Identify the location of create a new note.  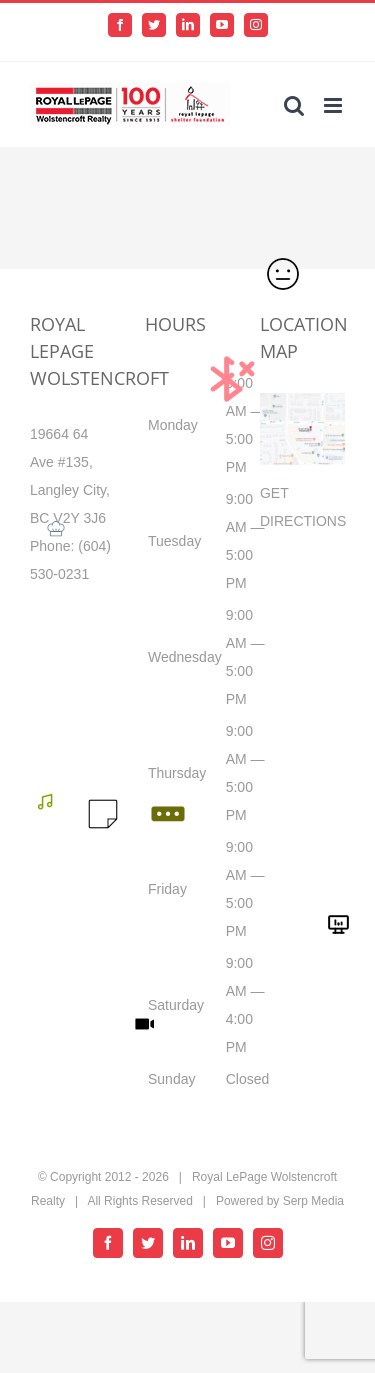
(103, 814).